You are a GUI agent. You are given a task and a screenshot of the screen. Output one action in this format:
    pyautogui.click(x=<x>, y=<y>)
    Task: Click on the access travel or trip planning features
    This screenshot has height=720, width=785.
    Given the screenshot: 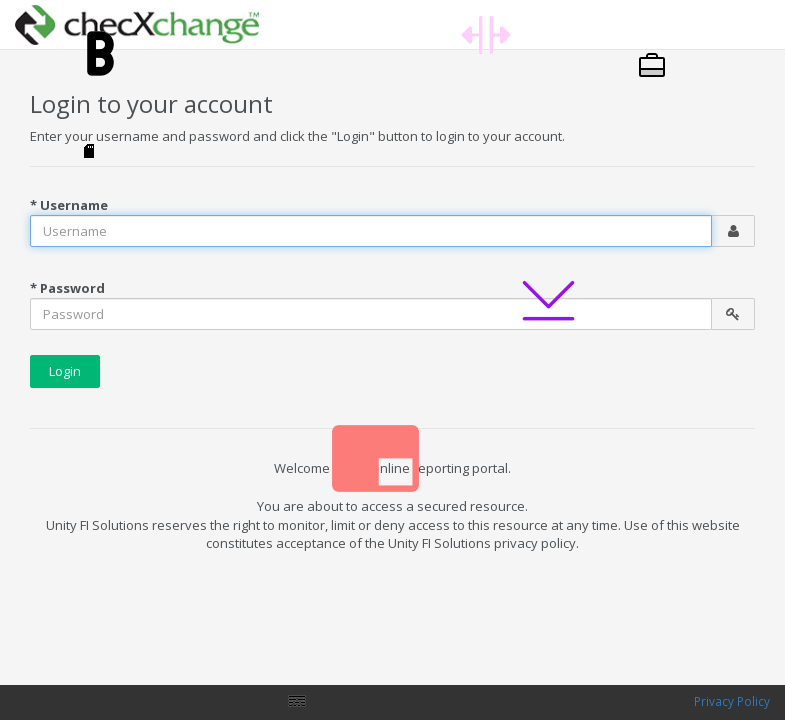 What is the action you would take?
    pyautogui.click(x=652, y=66)
    